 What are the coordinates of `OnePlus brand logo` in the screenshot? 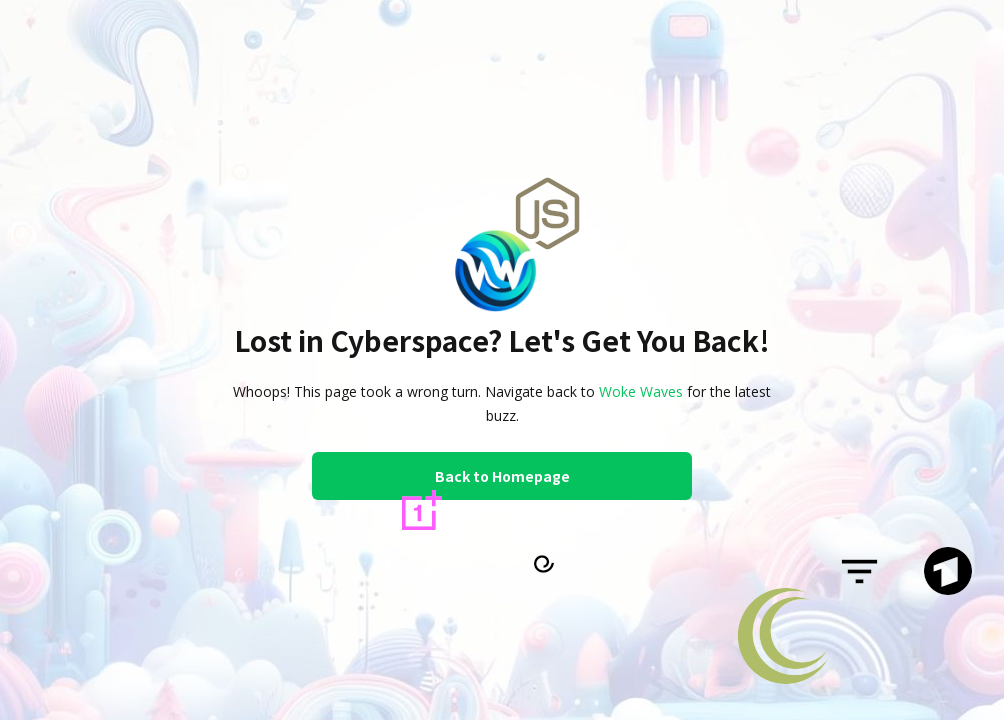 It's located at (422, 510).